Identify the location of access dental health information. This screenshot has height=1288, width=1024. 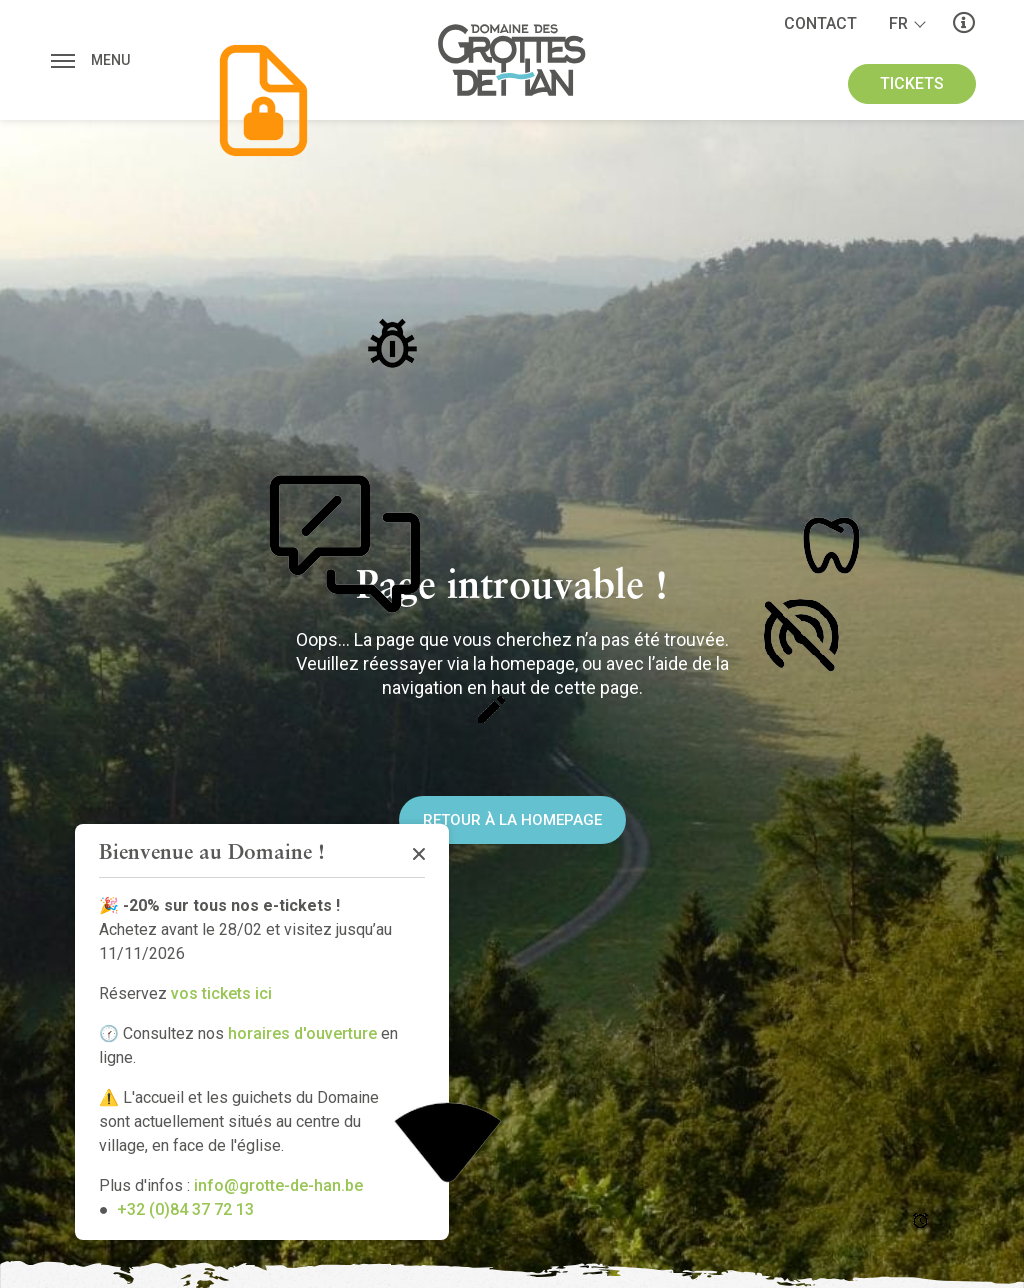
(831, 545).